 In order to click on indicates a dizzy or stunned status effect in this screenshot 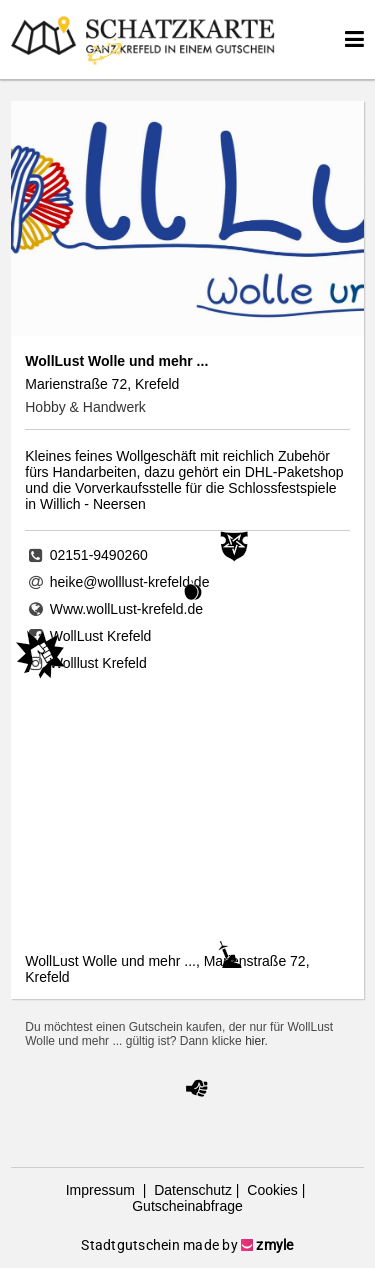, I will do `click(104, 51)`.